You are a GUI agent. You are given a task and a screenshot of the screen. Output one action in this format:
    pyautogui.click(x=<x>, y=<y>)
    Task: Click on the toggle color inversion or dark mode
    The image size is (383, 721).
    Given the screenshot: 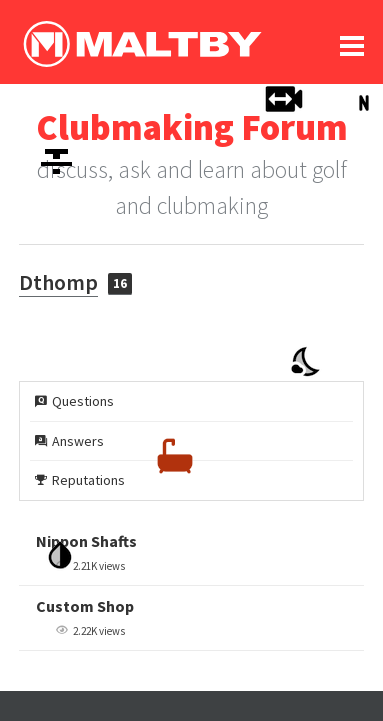 What is the action you would take?
    pyautogui.click(x=60, y=555)
    